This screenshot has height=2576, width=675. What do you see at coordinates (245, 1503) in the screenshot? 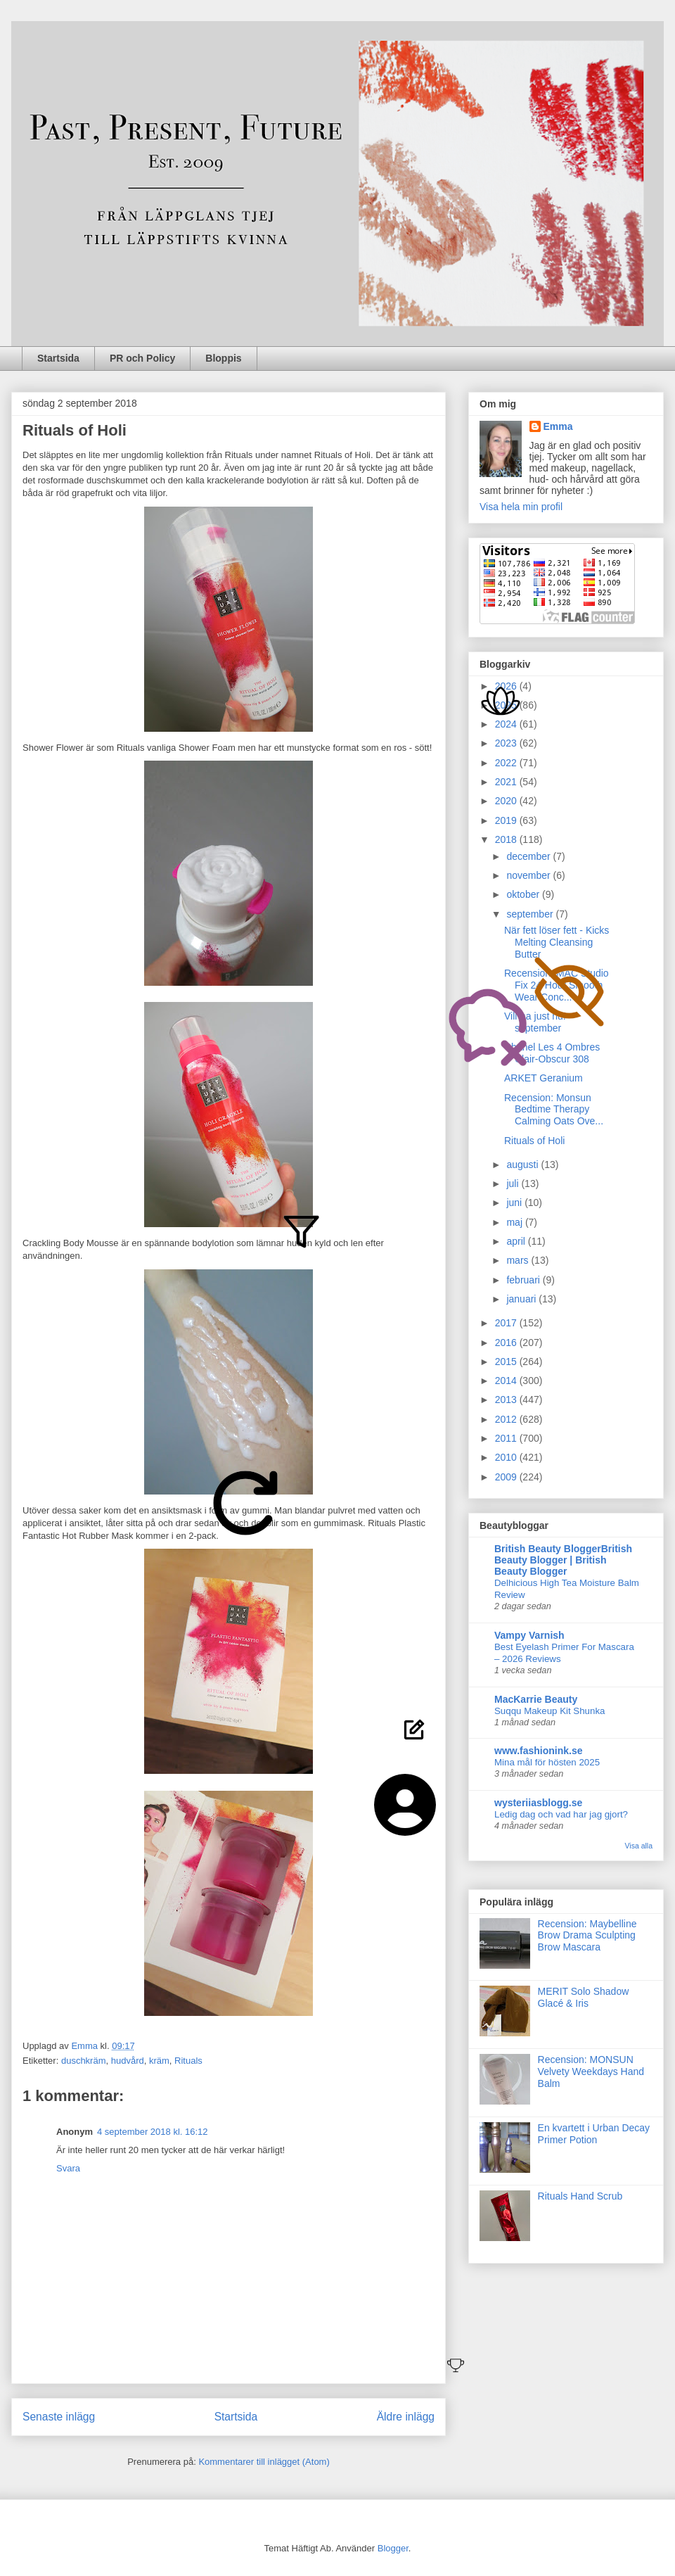
I see `redo the last undone action` at bounding box center [245, 1503].